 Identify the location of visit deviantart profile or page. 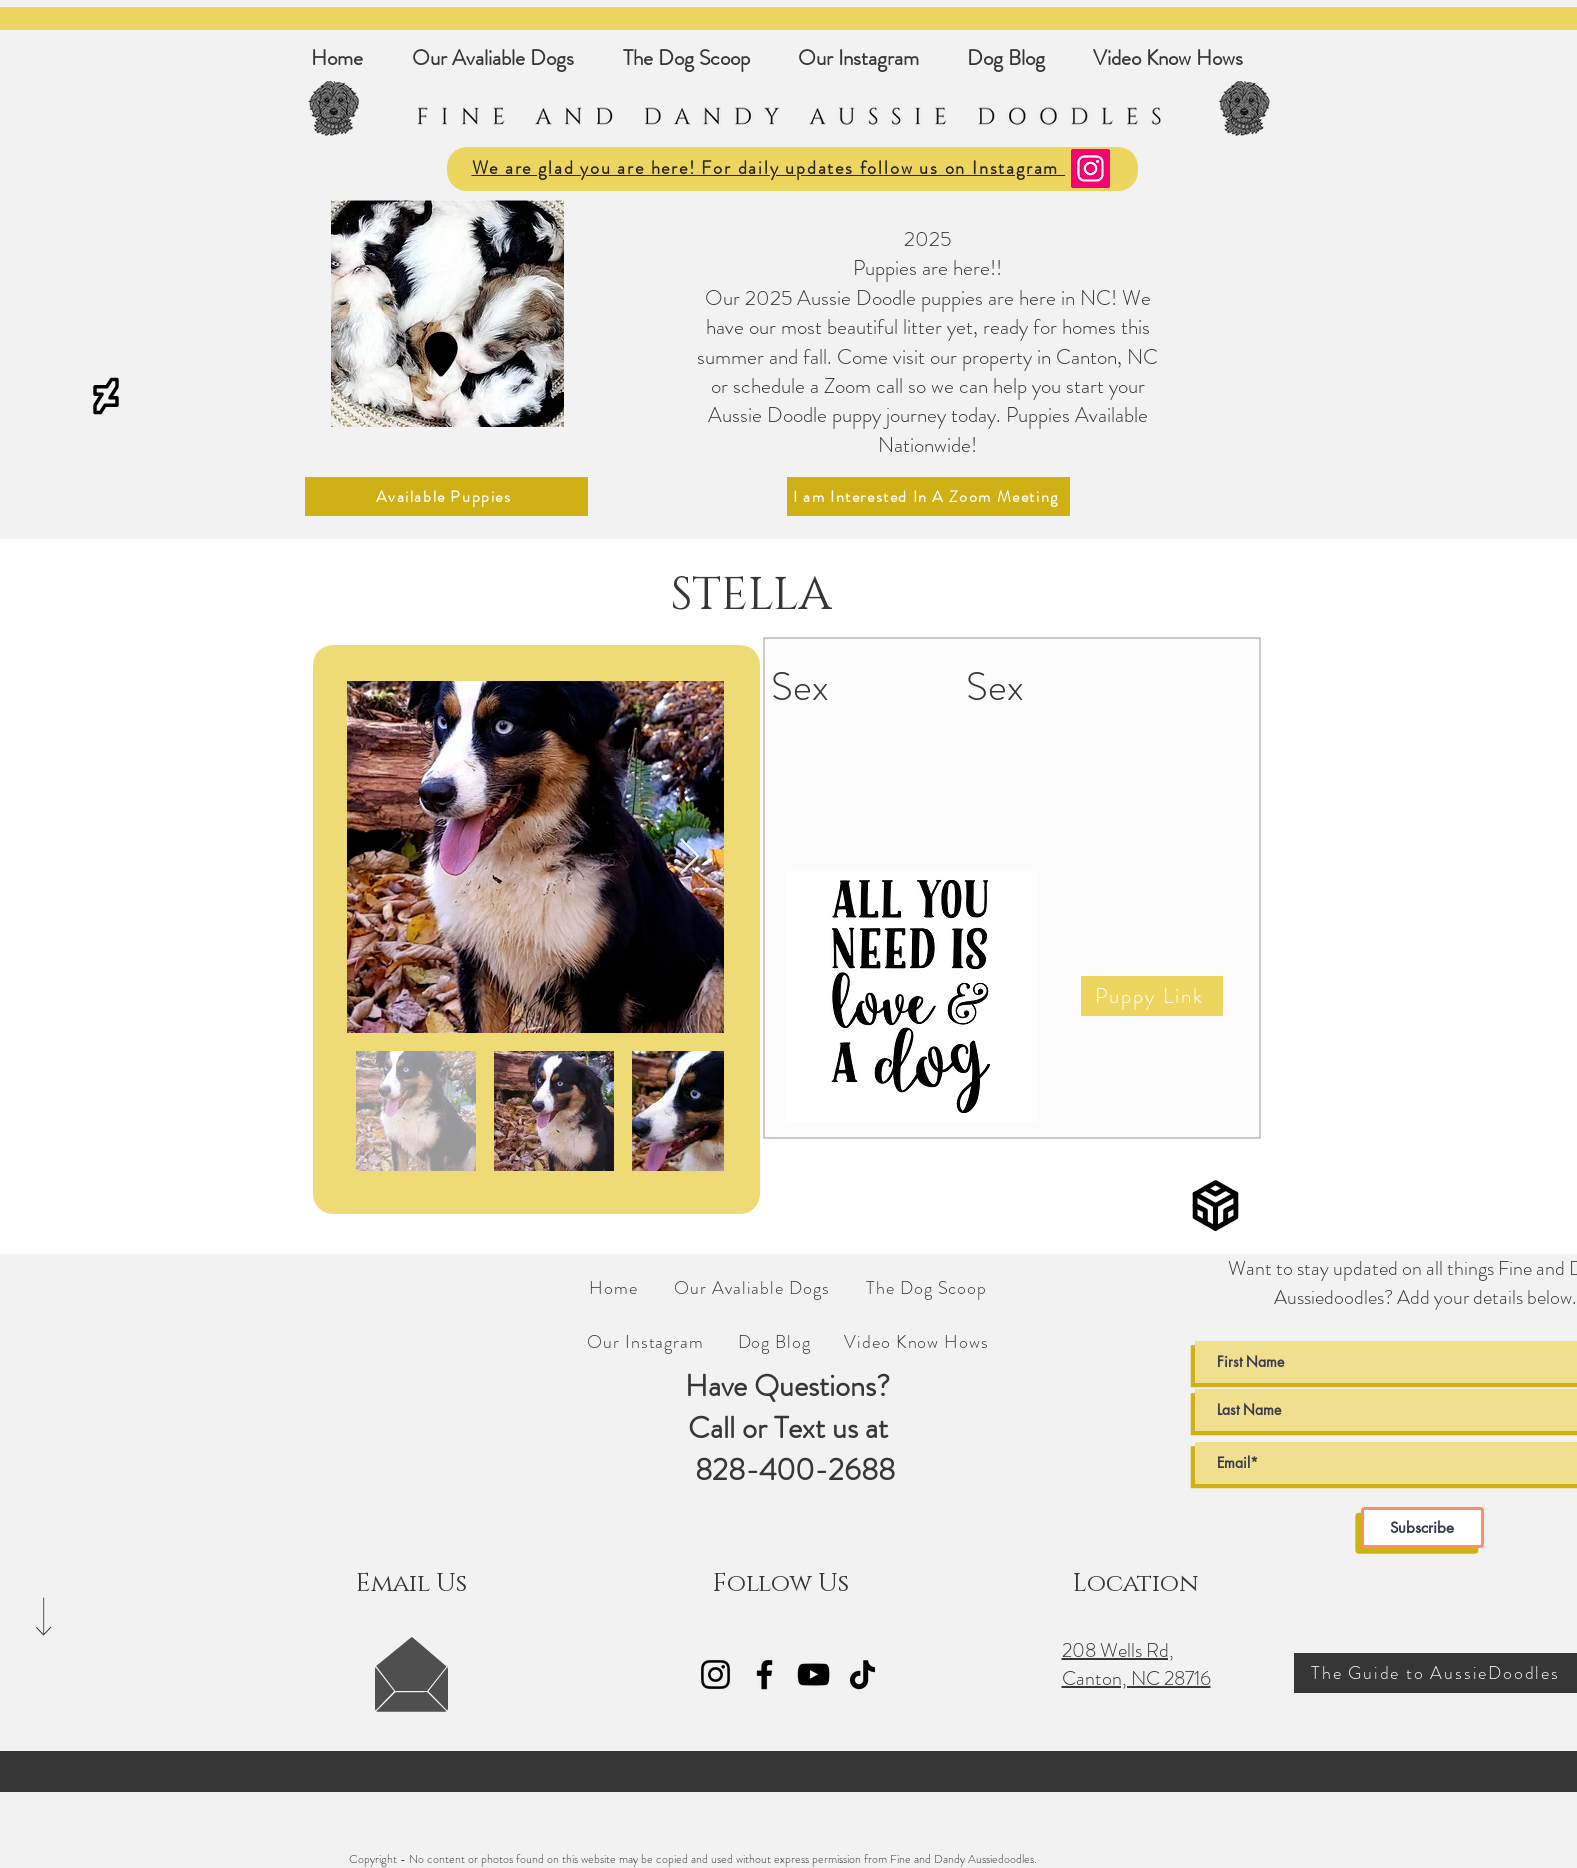
(106, 396).